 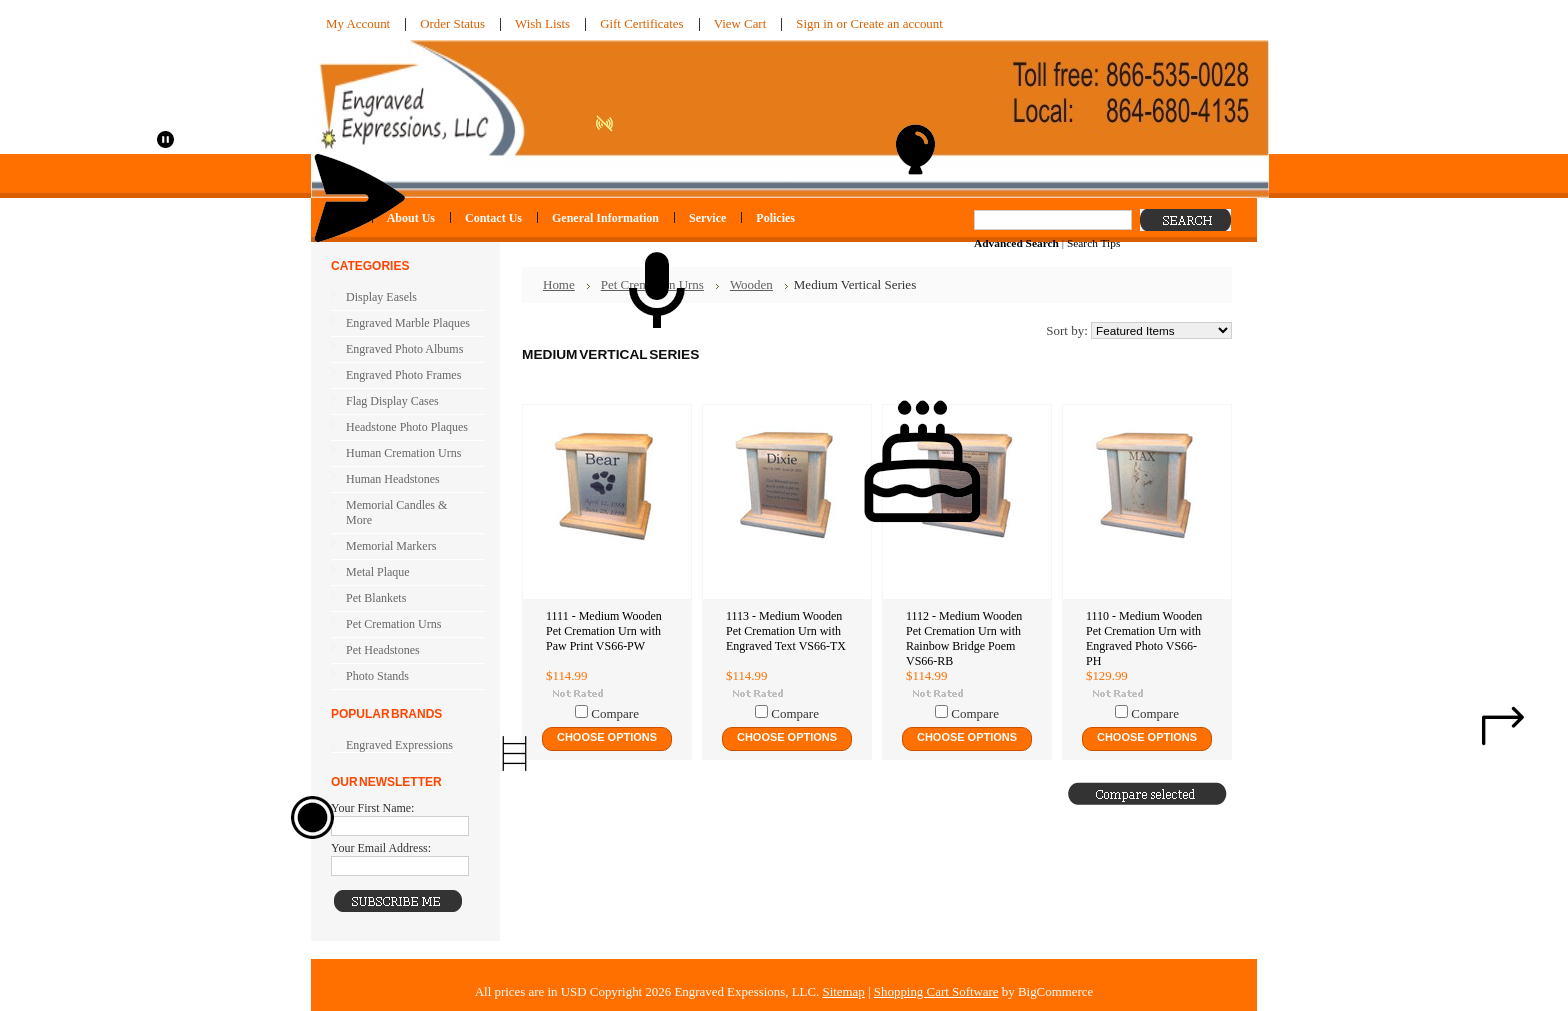 I want to click on view celebration or birthday events, so click(x=915, y=149).